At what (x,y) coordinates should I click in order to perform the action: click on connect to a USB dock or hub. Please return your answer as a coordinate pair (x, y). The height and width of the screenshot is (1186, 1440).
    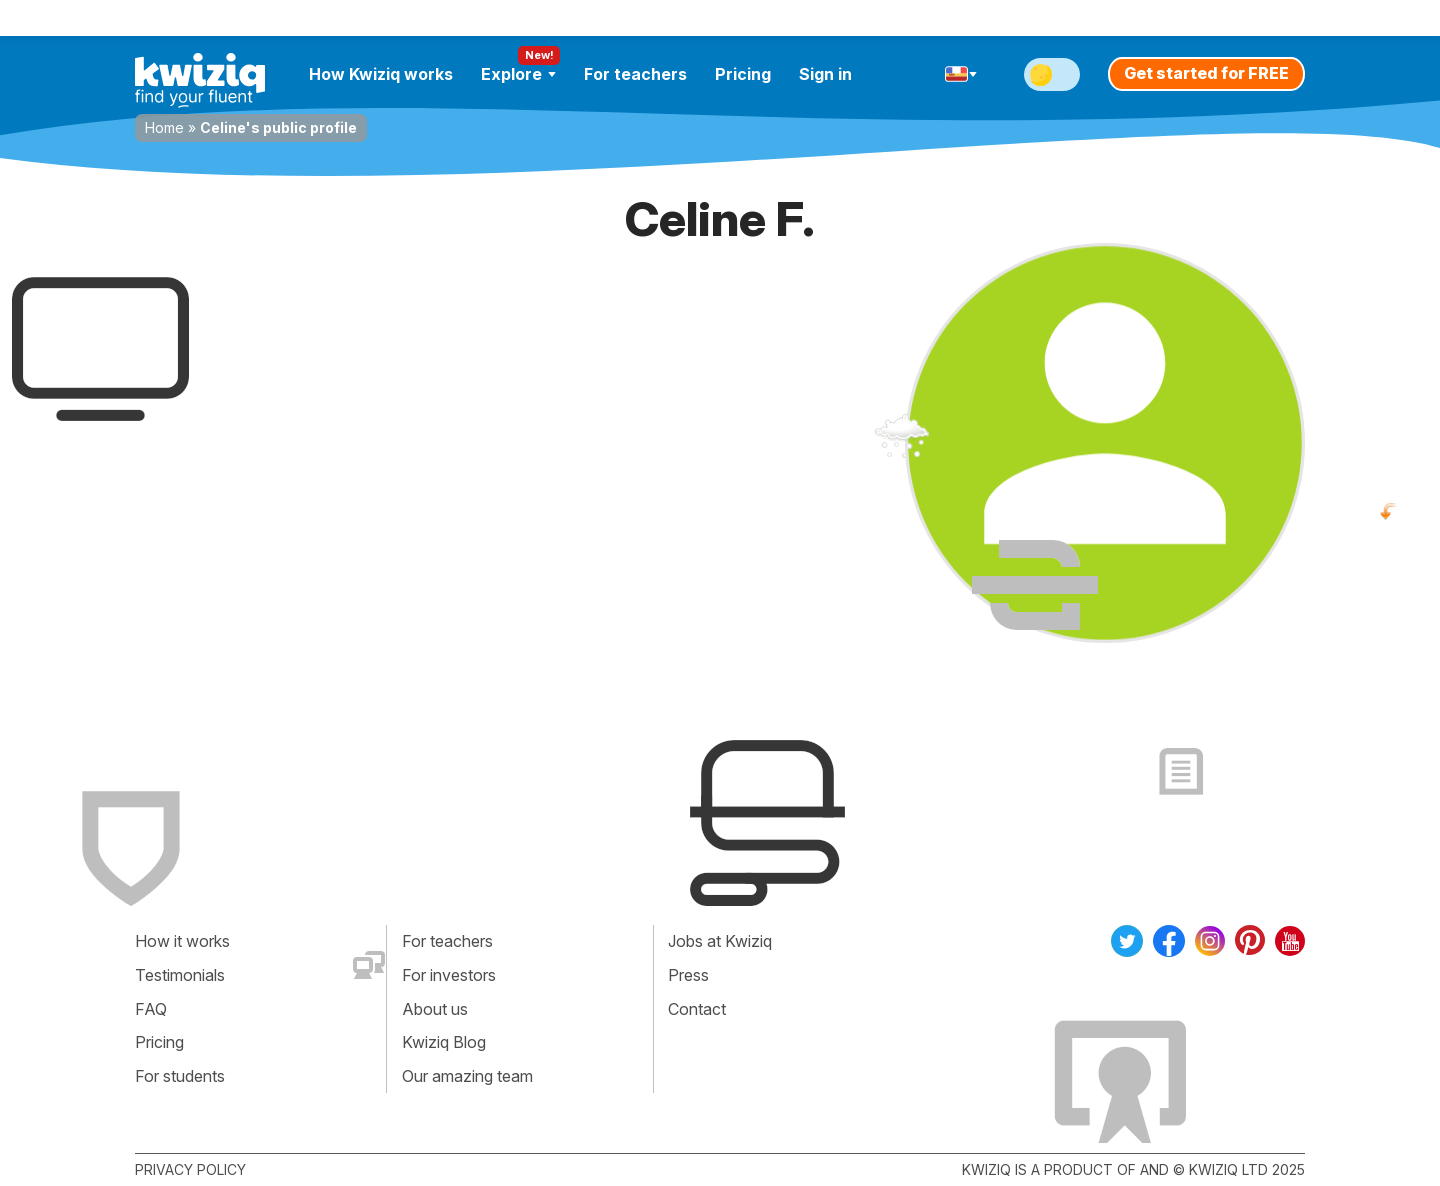
    Looking at the image, I should click on (767, 817).